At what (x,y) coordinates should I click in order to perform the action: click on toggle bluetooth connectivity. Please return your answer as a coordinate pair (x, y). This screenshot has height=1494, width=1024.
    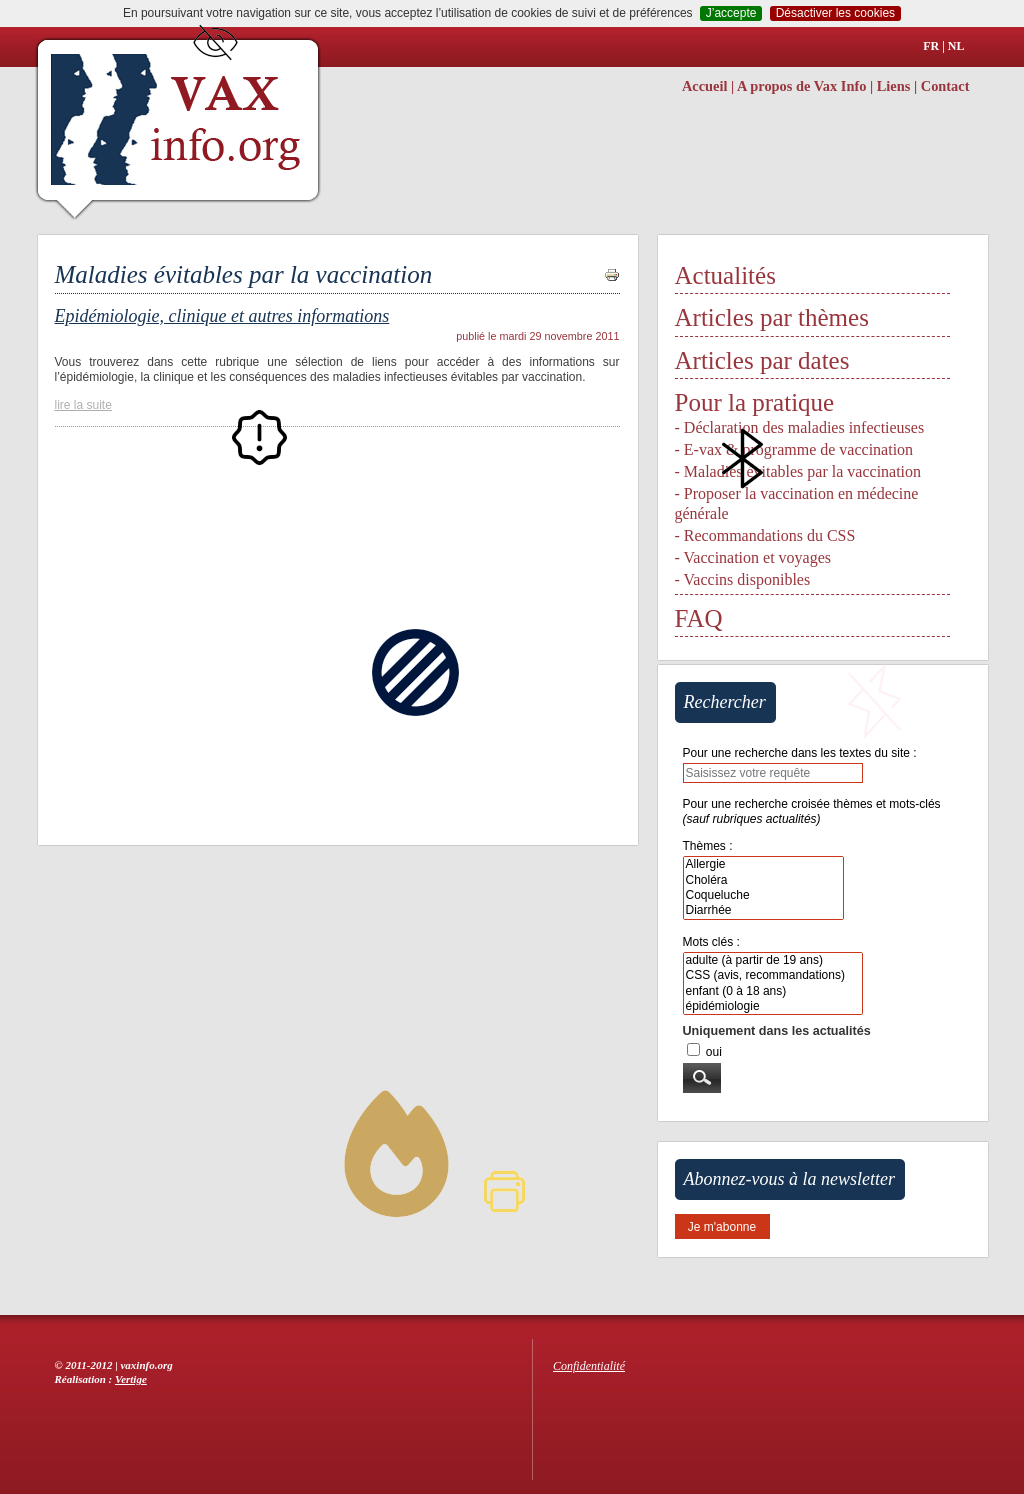
    Looking at the image, I should click on (742, 458).